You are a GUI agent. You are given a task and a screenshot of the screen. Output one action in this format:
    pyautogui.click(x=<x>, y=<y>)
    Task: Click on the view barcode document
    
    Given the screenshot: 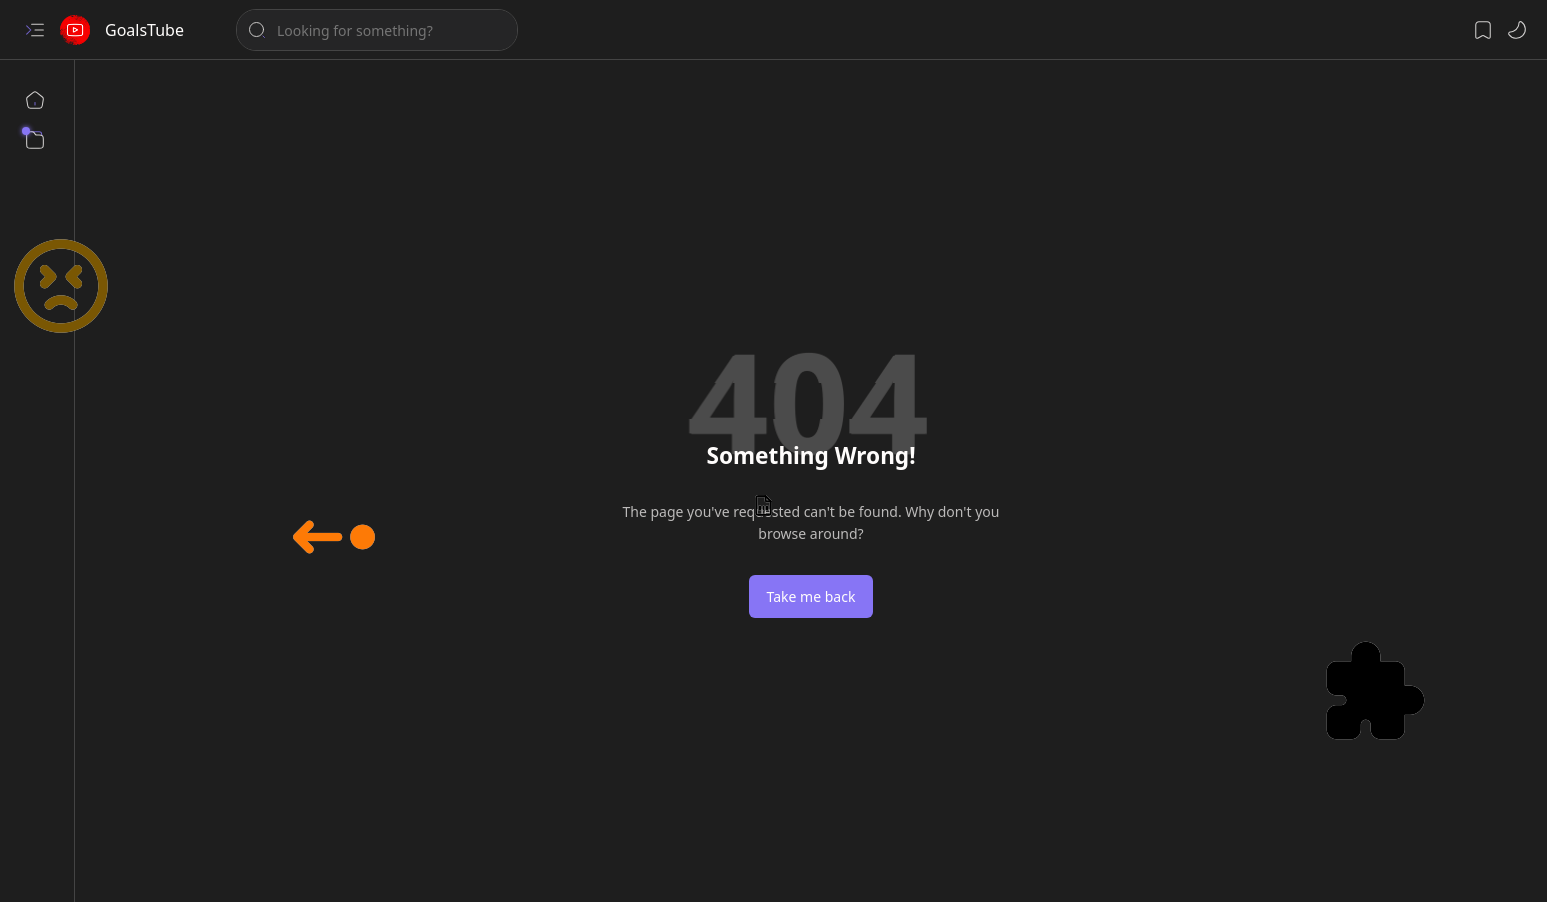 What is the action you would take?
    pyautogui.click(x=763, y=505)
    